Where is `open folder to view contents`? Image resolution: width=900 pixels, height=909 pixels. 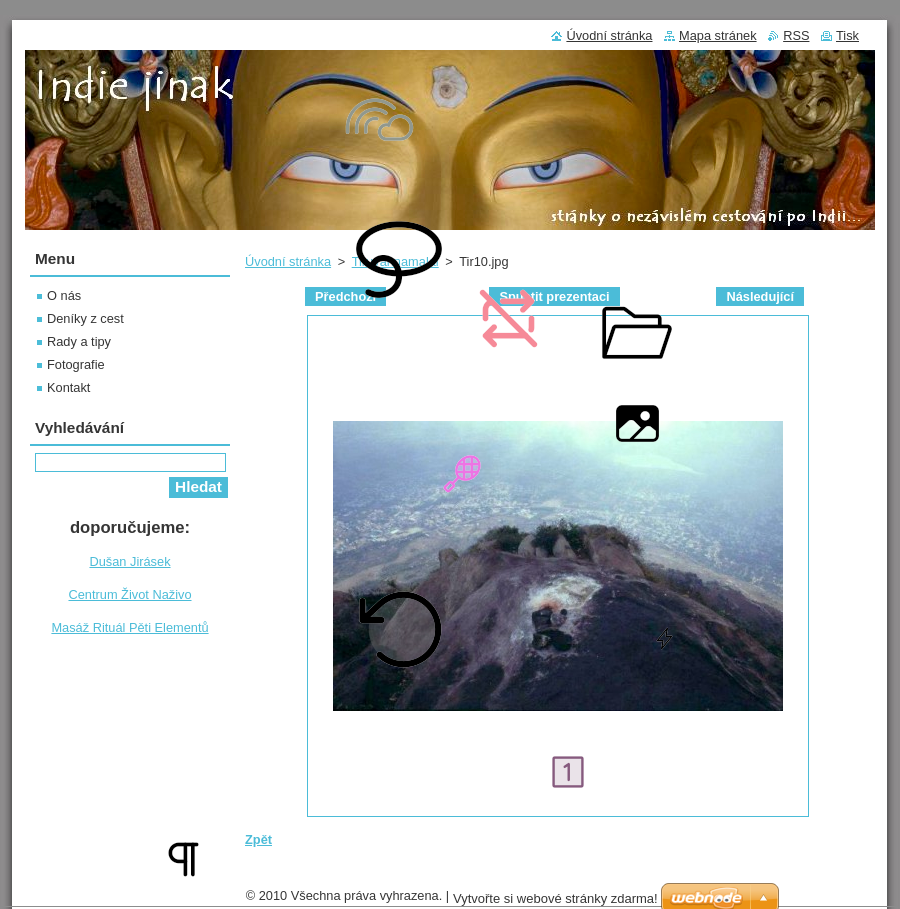 open folder to view contents is located at coordinates (634, 331).